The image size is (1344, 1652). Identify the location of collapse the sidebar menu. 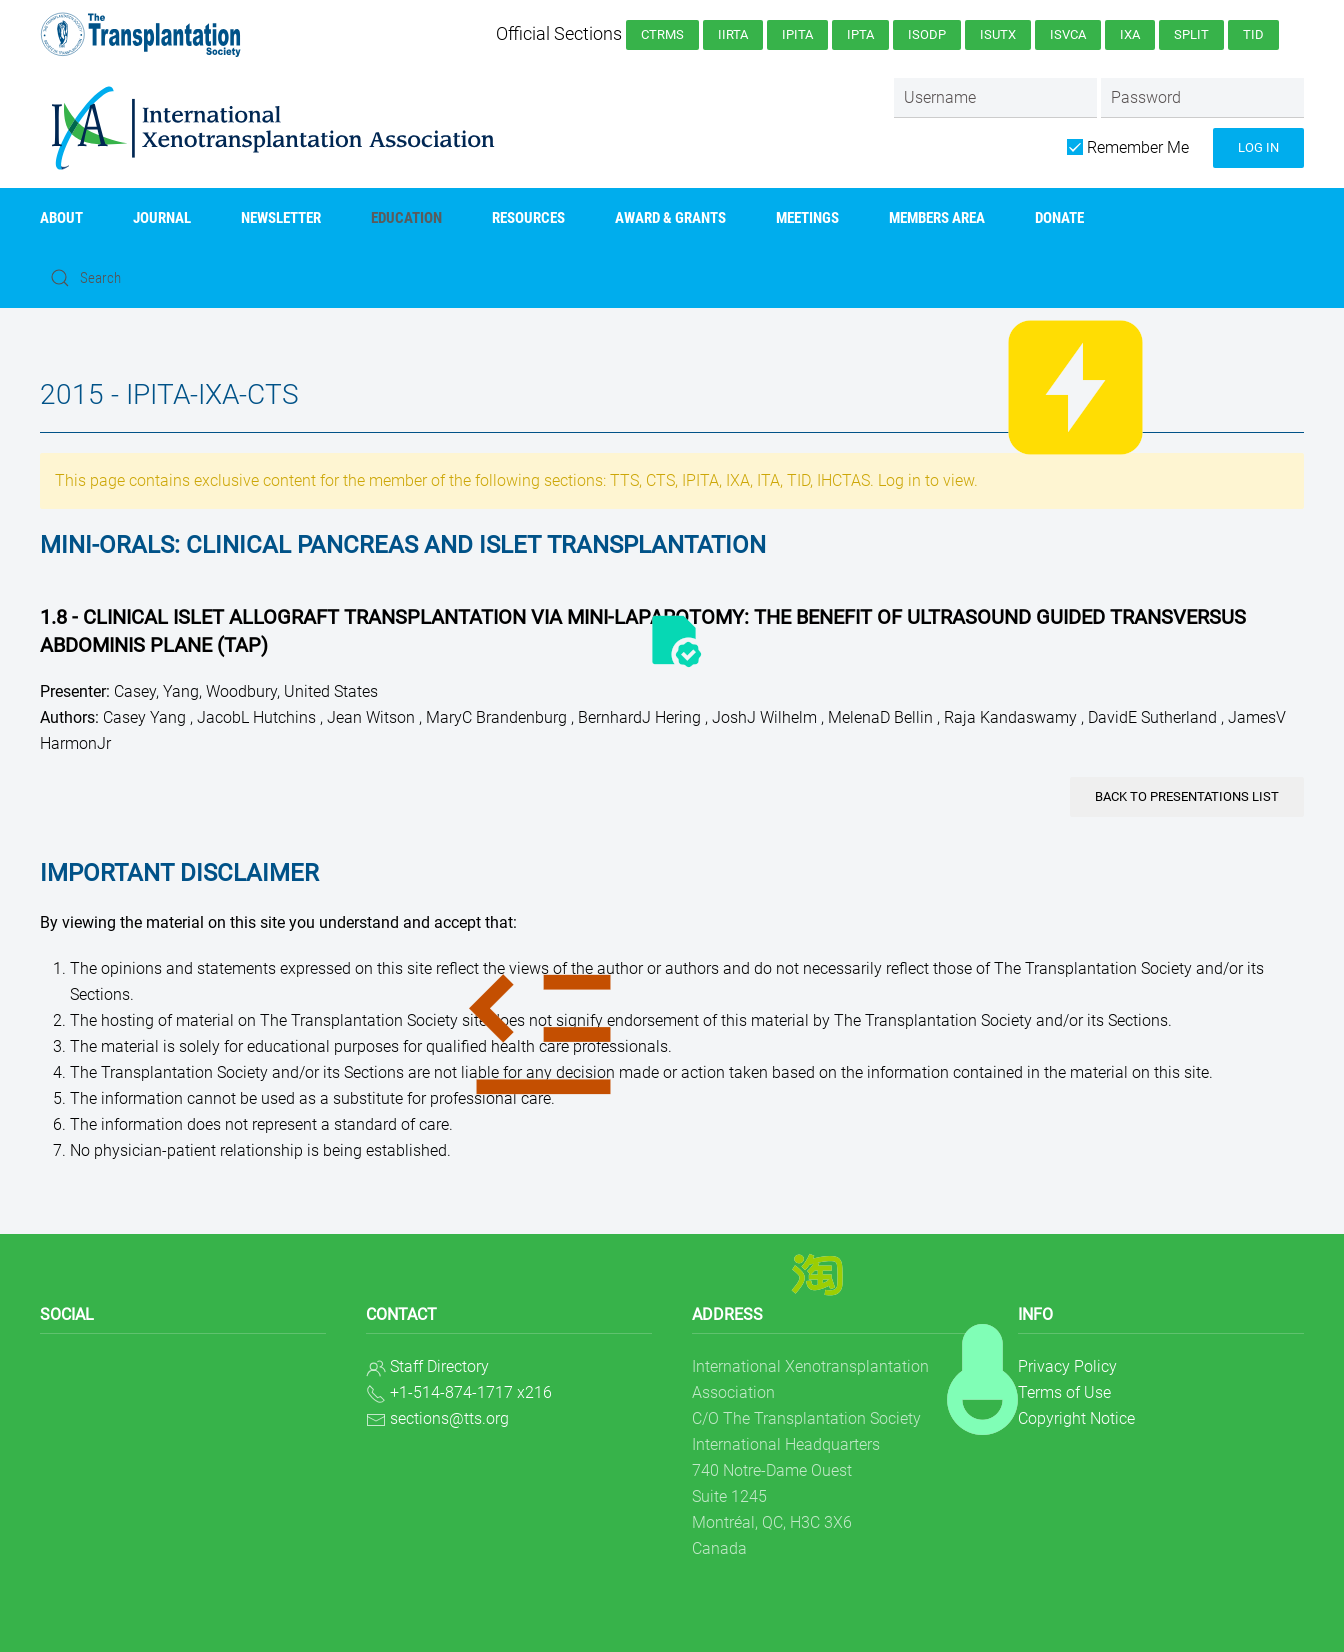
(543, 1034).